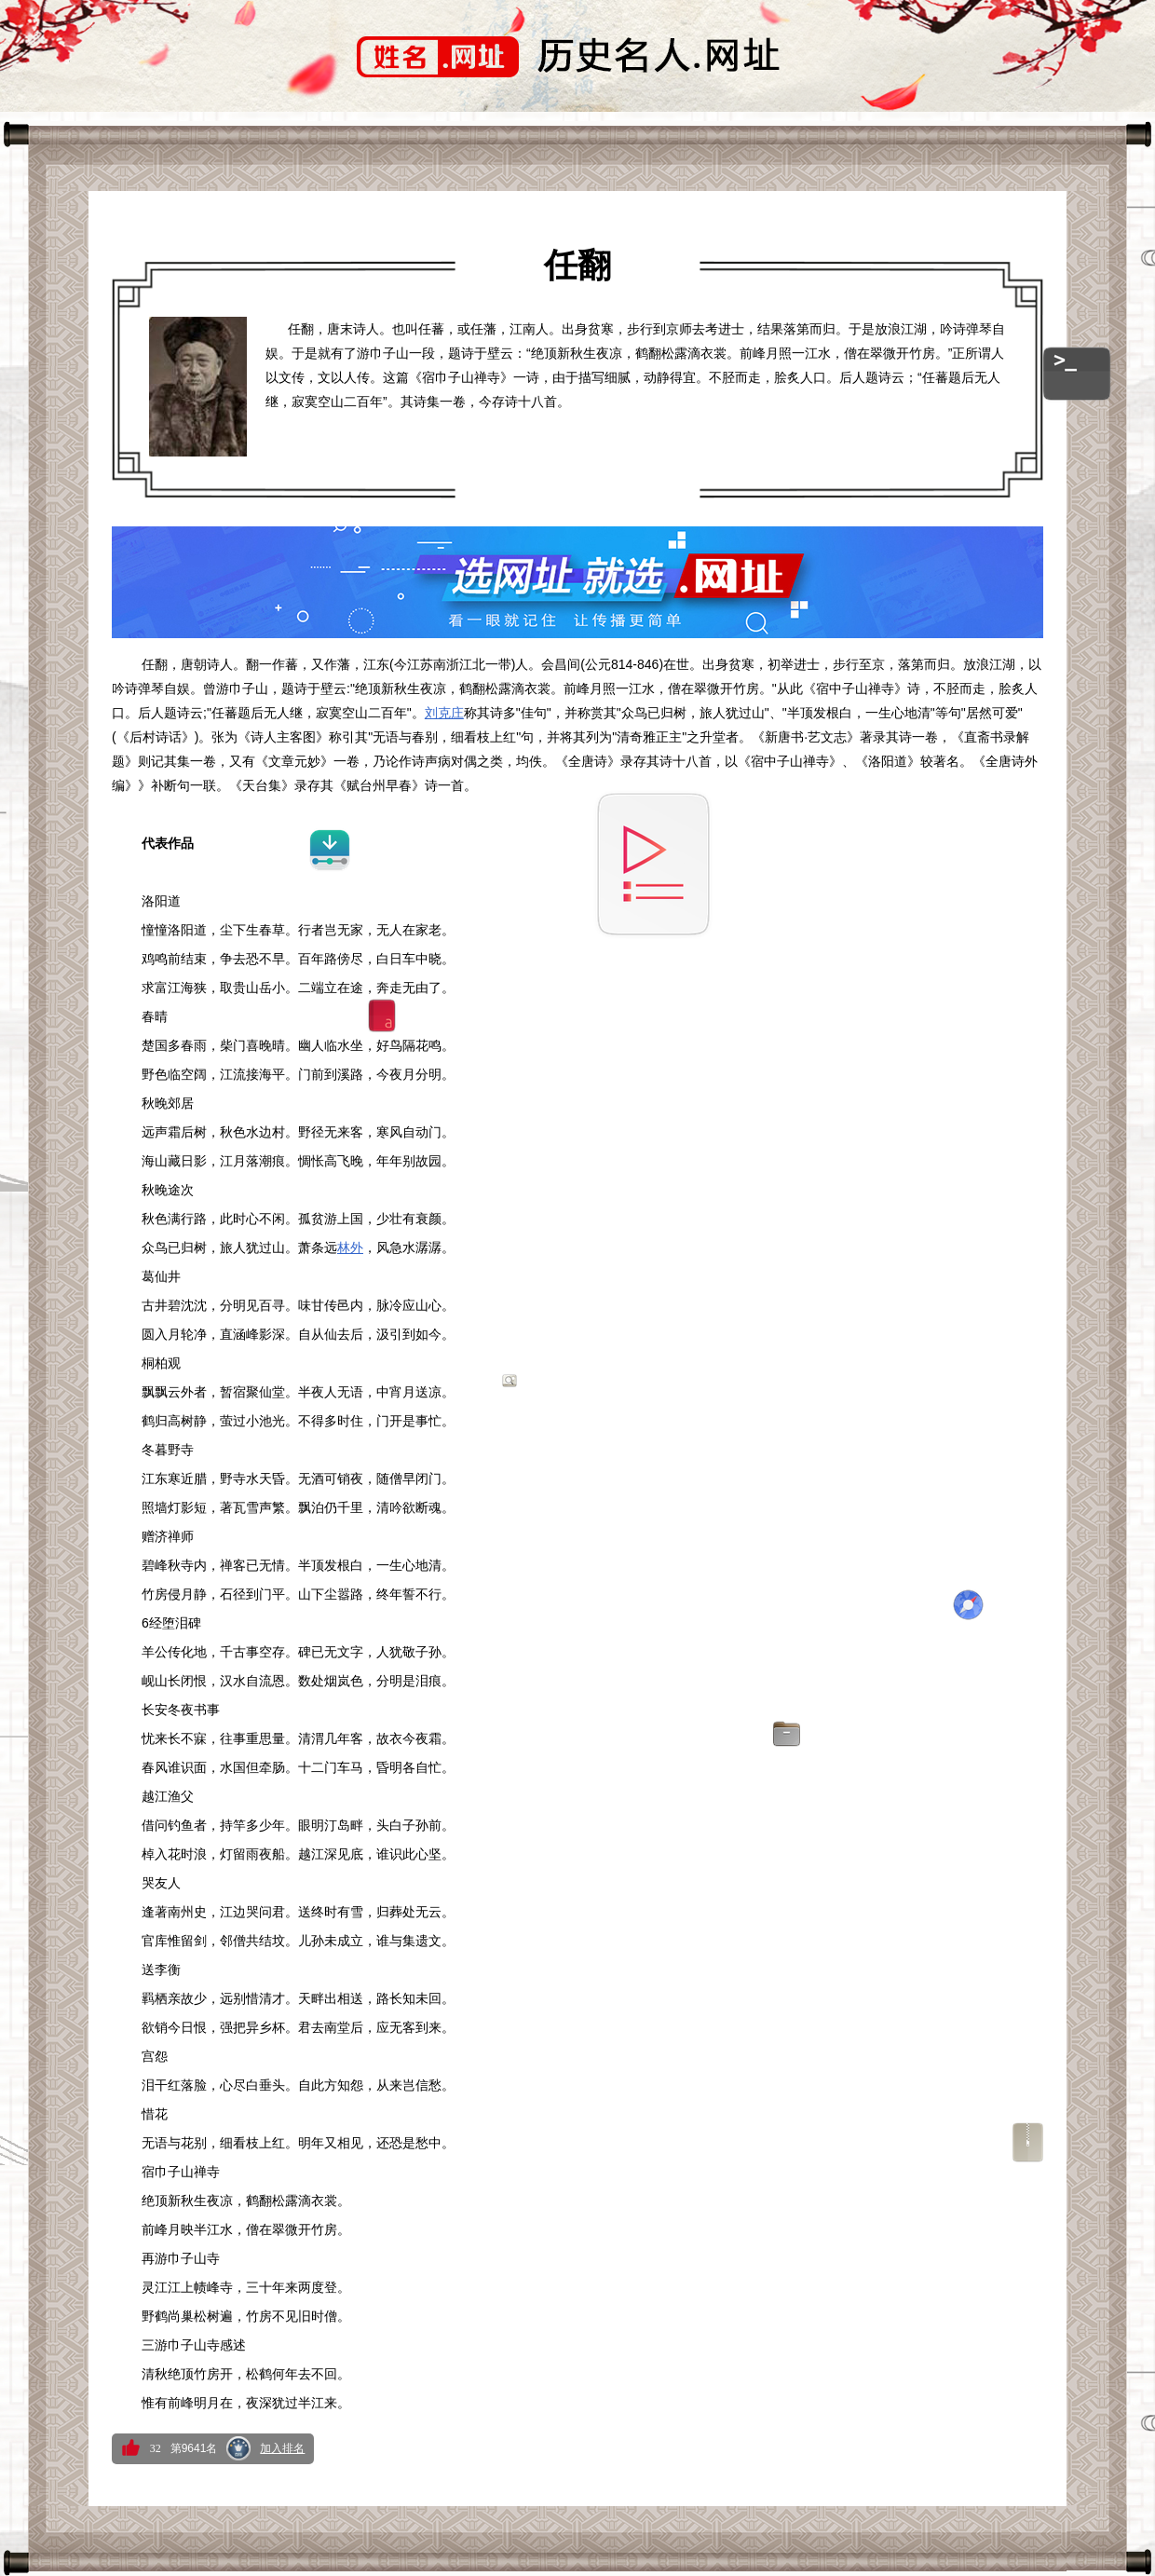  What do you see at coordinates (510, 1381) in the screenshot?
I see `open eye of gnome image viewer` at bounding box center [510, 1381].